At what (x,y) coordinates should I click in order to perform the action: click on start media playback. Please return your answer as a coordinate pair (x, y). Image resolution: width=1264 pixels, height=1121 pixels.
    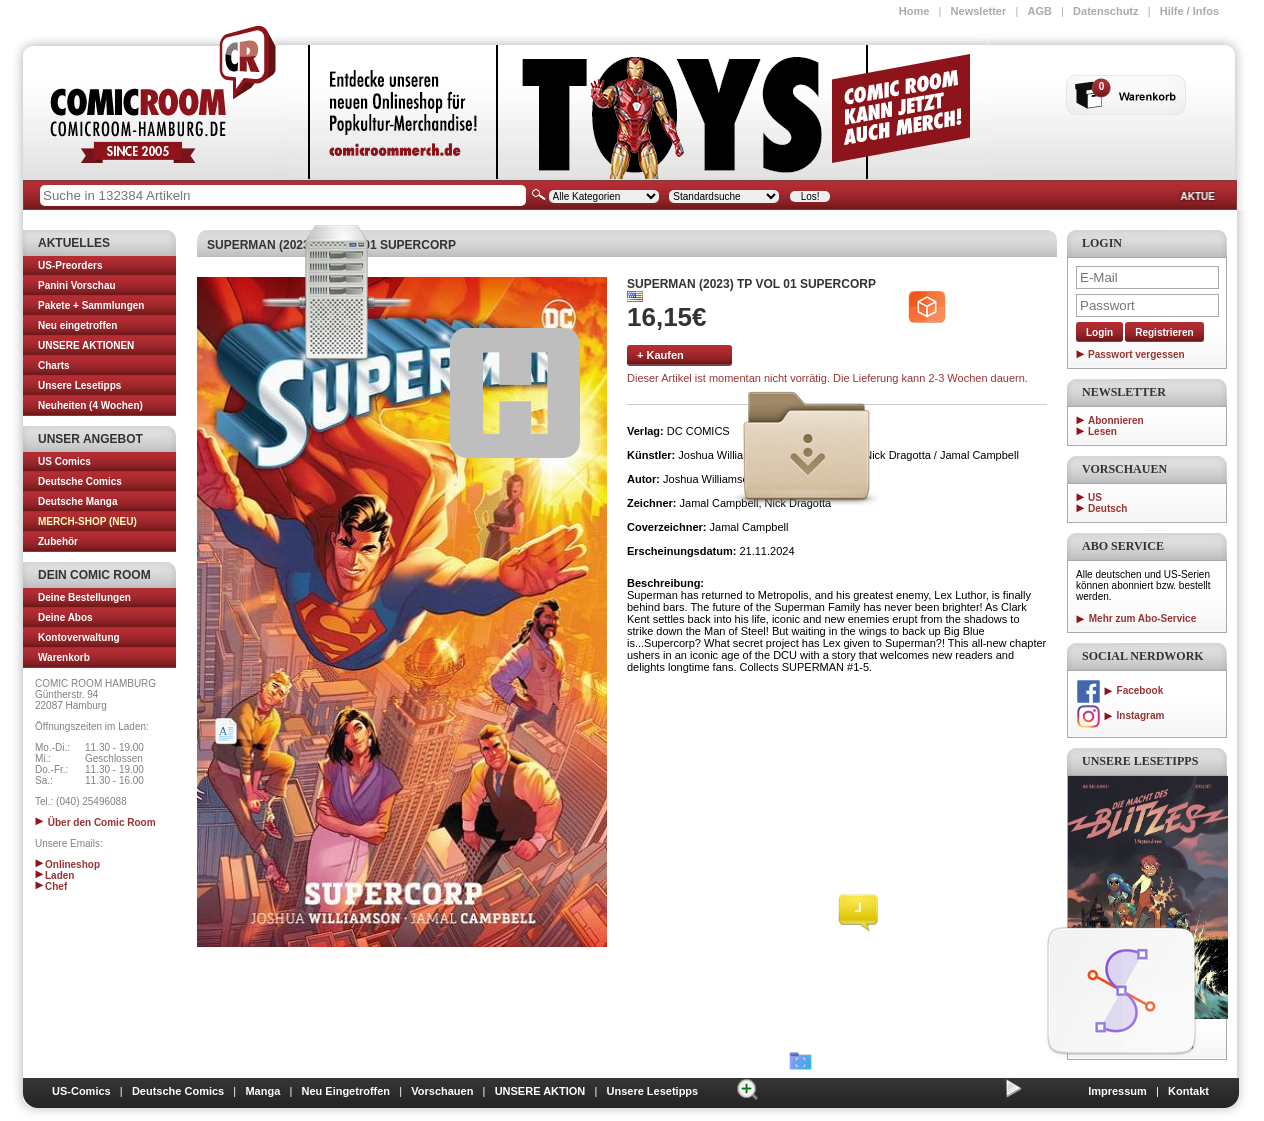
    Looking at the image, I should click on (1013, 1088).